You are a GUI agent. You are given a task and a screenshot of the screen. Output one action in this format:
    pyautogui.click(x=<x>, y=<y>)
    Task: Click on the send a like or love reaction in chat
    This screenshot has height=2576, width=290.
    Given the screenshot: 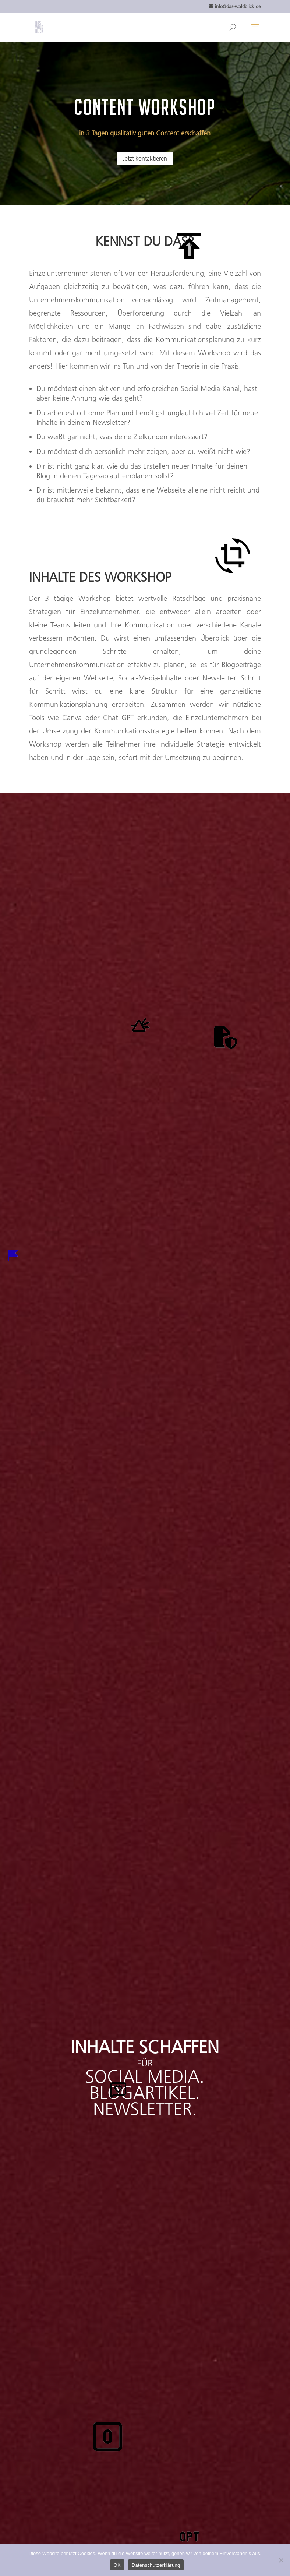 What is the action you would take?
    pyautogui.click(x=118, y=2090)
    